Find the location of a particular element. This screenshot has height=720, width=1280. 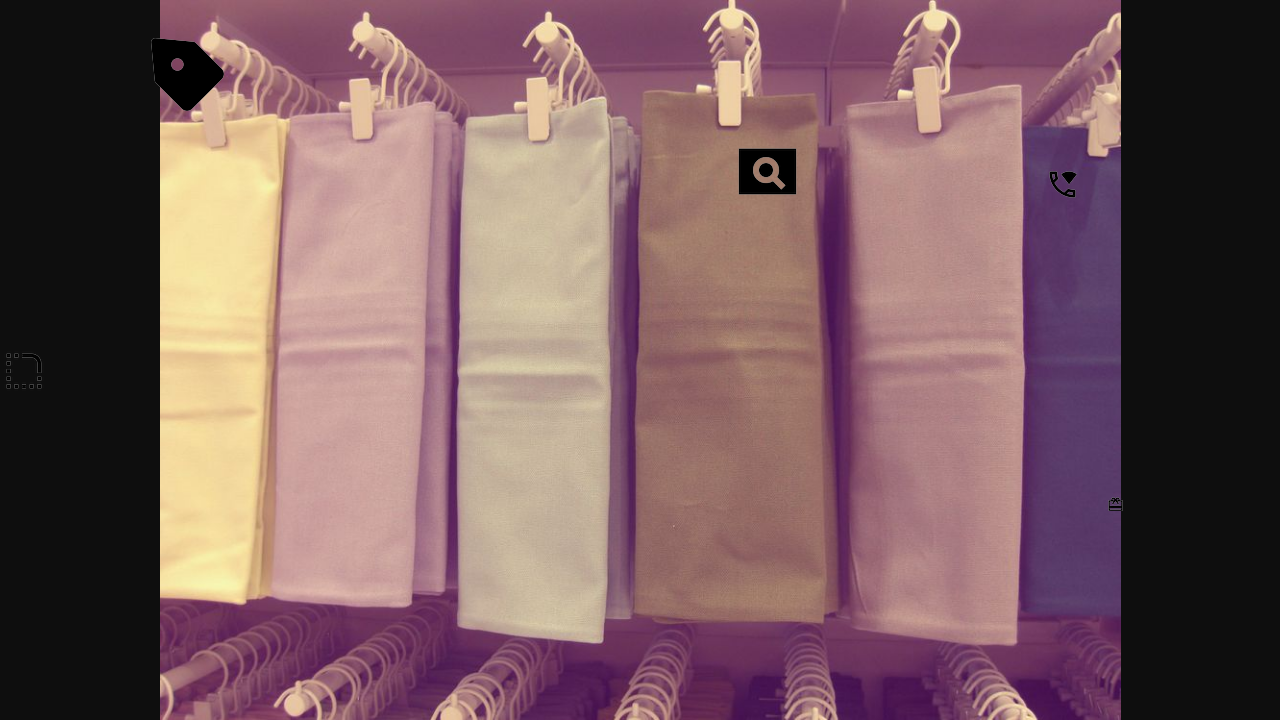

enable wifi calling feature is located at coordinates (1062, 184).